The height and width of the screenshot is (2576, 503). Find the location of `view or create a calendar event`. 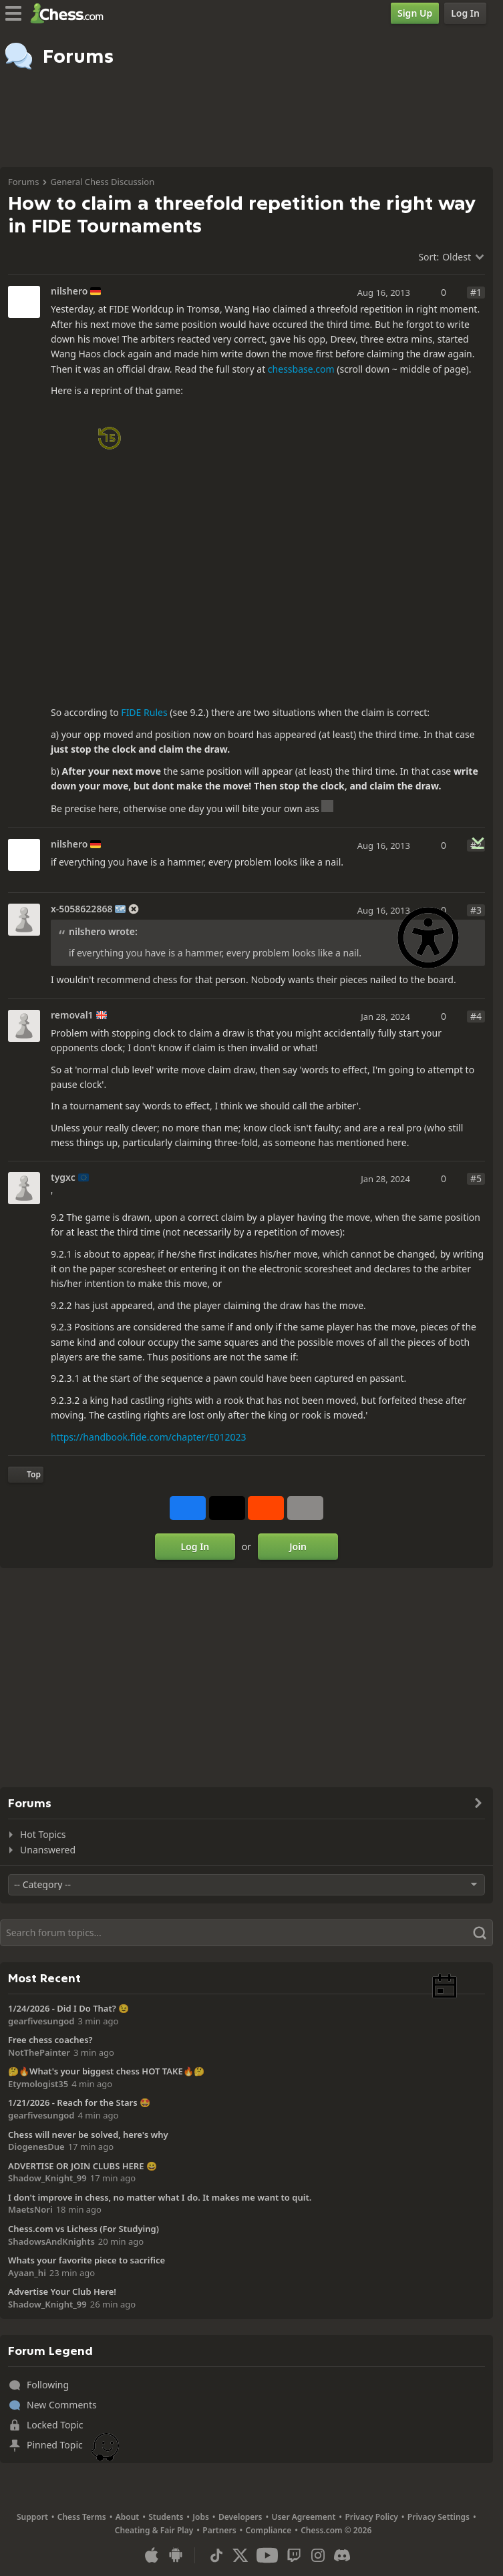

view or create a calendar event is located at coordinates (444, 1987).